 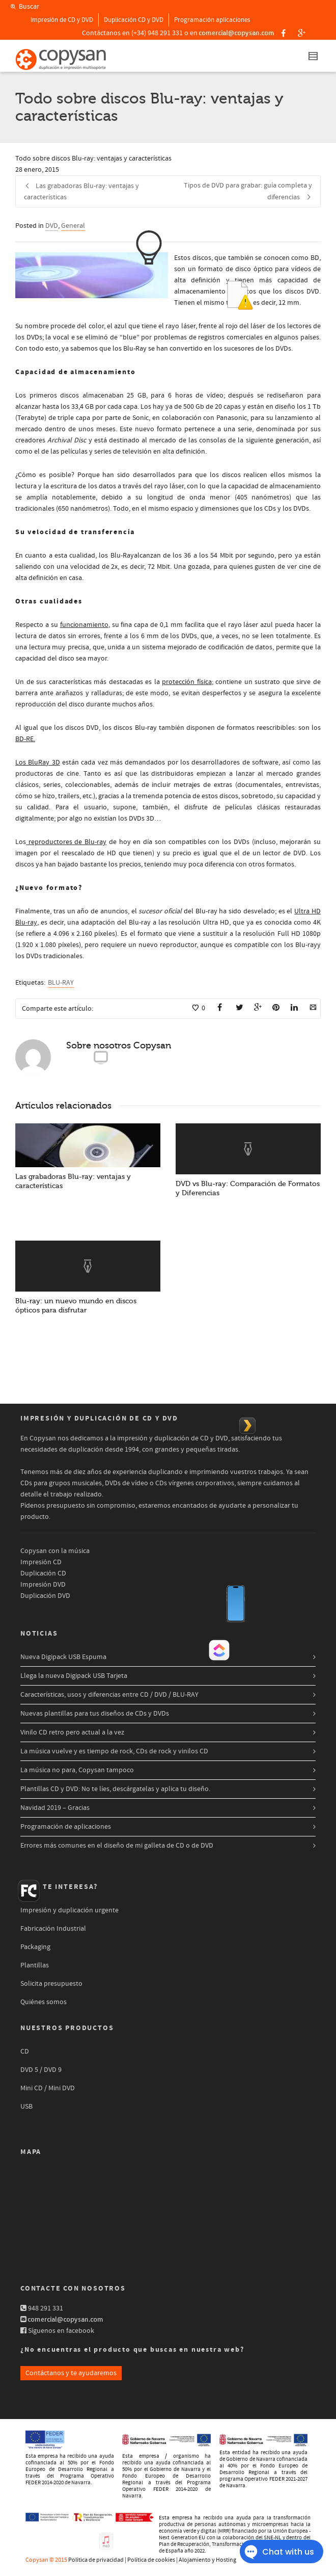 I want to click on launch Far Cry game, so click(x=29, y=1890).